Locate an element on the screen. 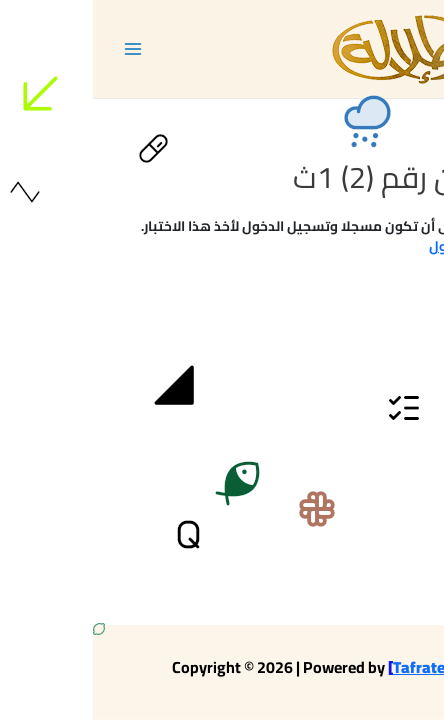  resize element by dragging corner is located at coordinates (177, 388).